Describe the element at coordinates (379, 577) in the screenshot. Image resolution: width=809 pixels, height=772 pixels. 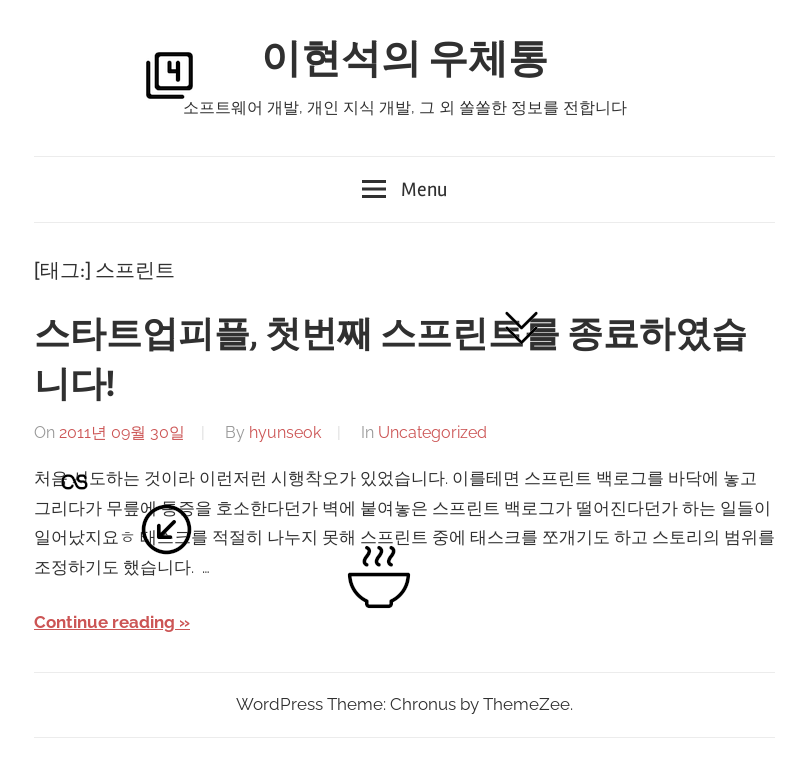
I see `view food or dining options` at that location.